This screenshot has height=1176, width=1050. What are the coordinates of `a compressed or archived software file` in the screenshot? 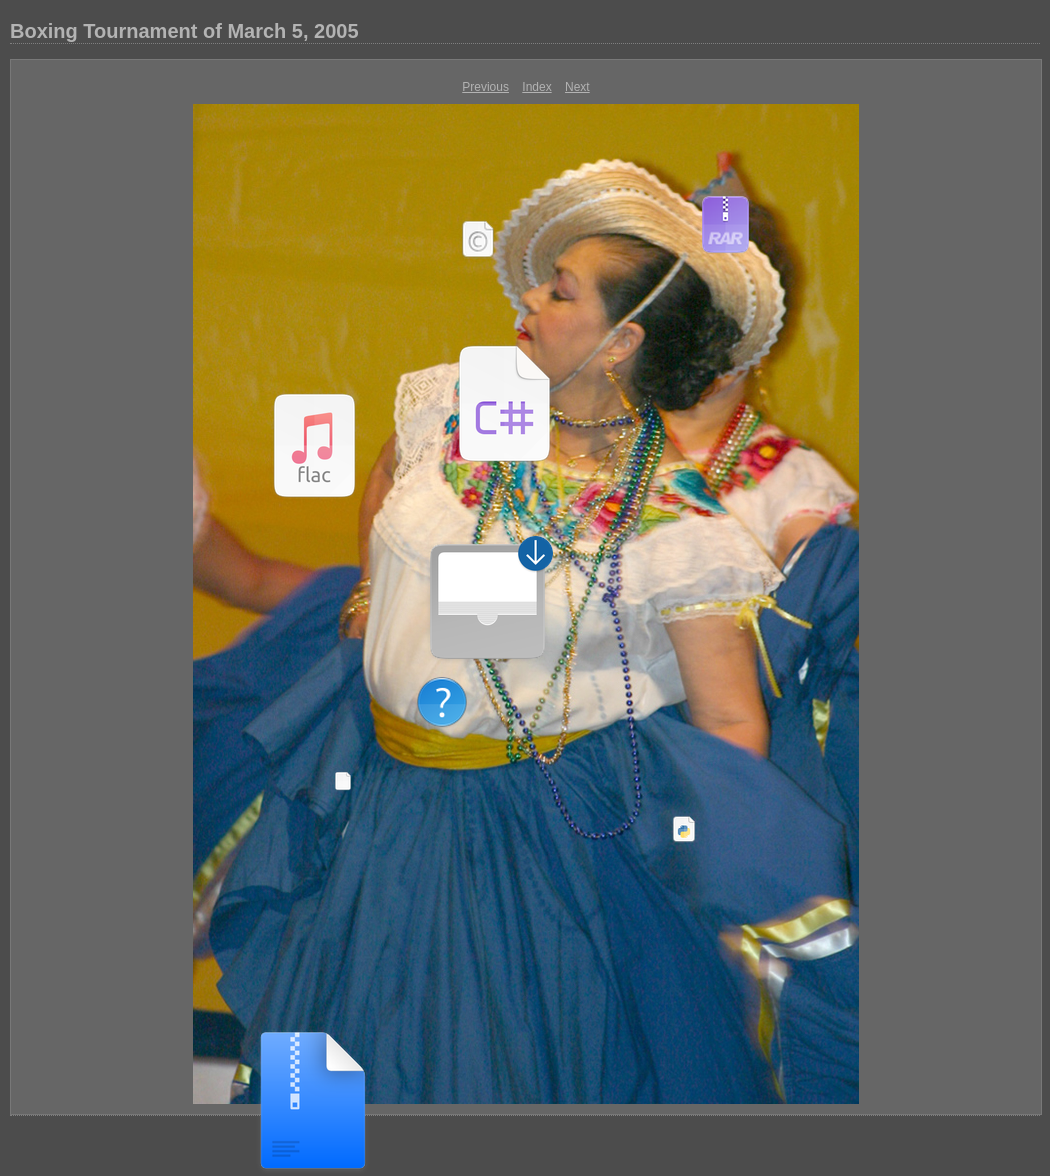 It's located at (313, 1103).